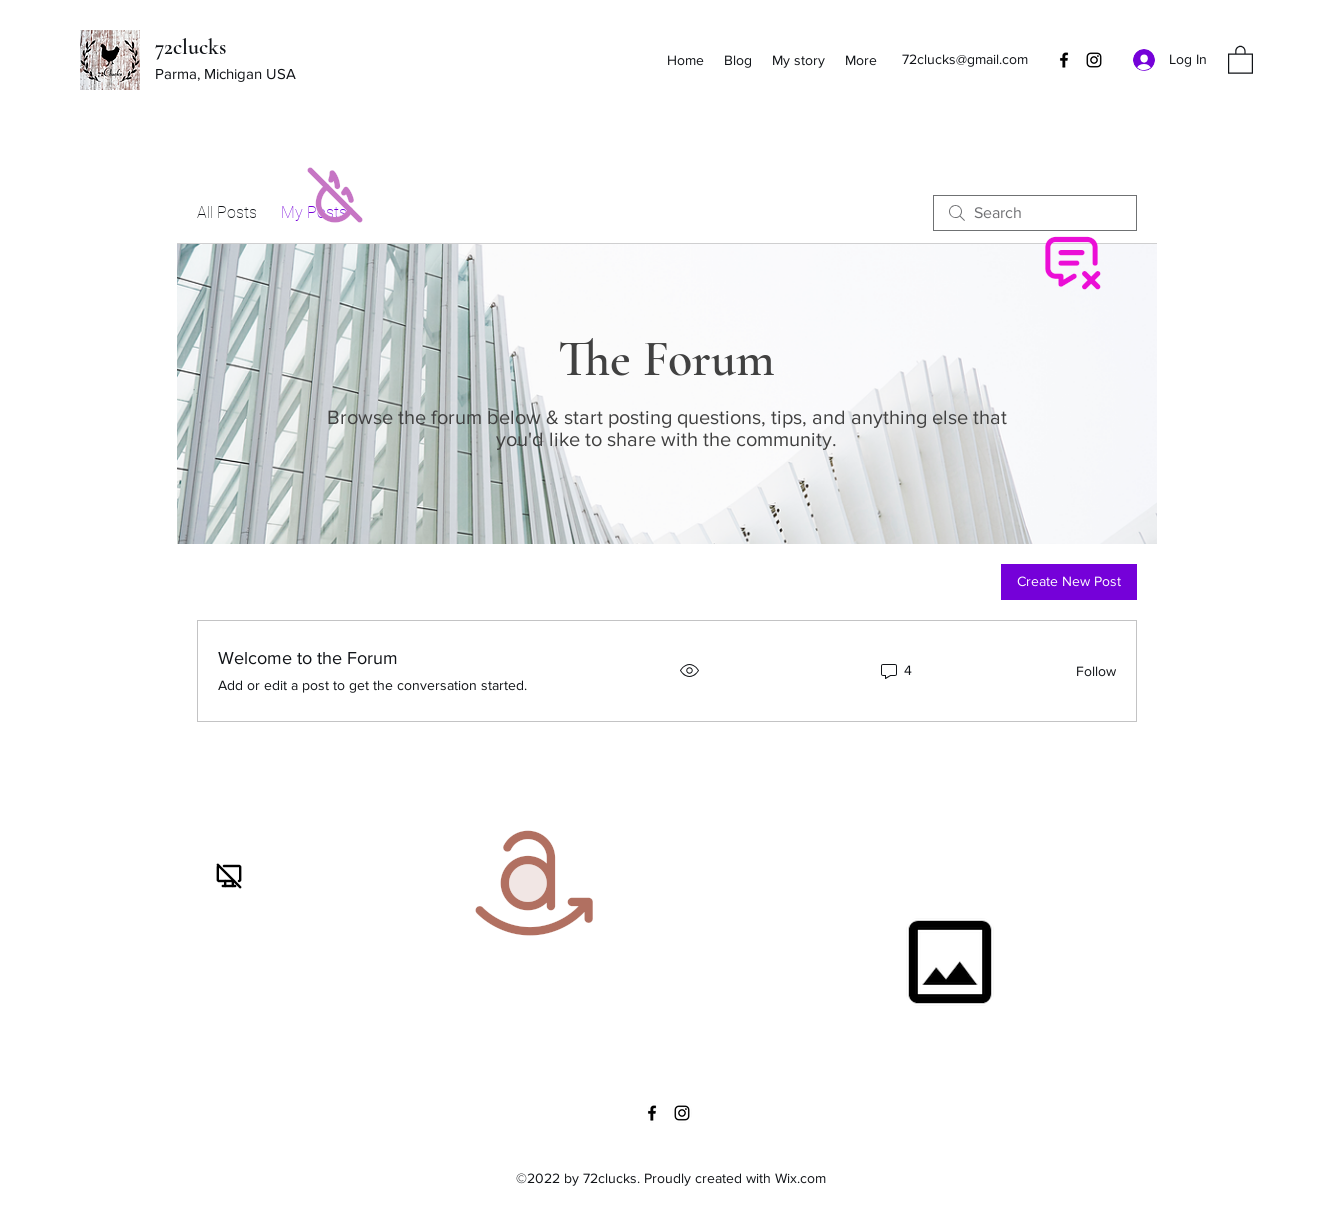 Image resolution: width=1333 pixels, height=1223 pixels. Describe the element at coordinates (1071, 260) in the screenshot. I see `delete a message or conversation` at that location.